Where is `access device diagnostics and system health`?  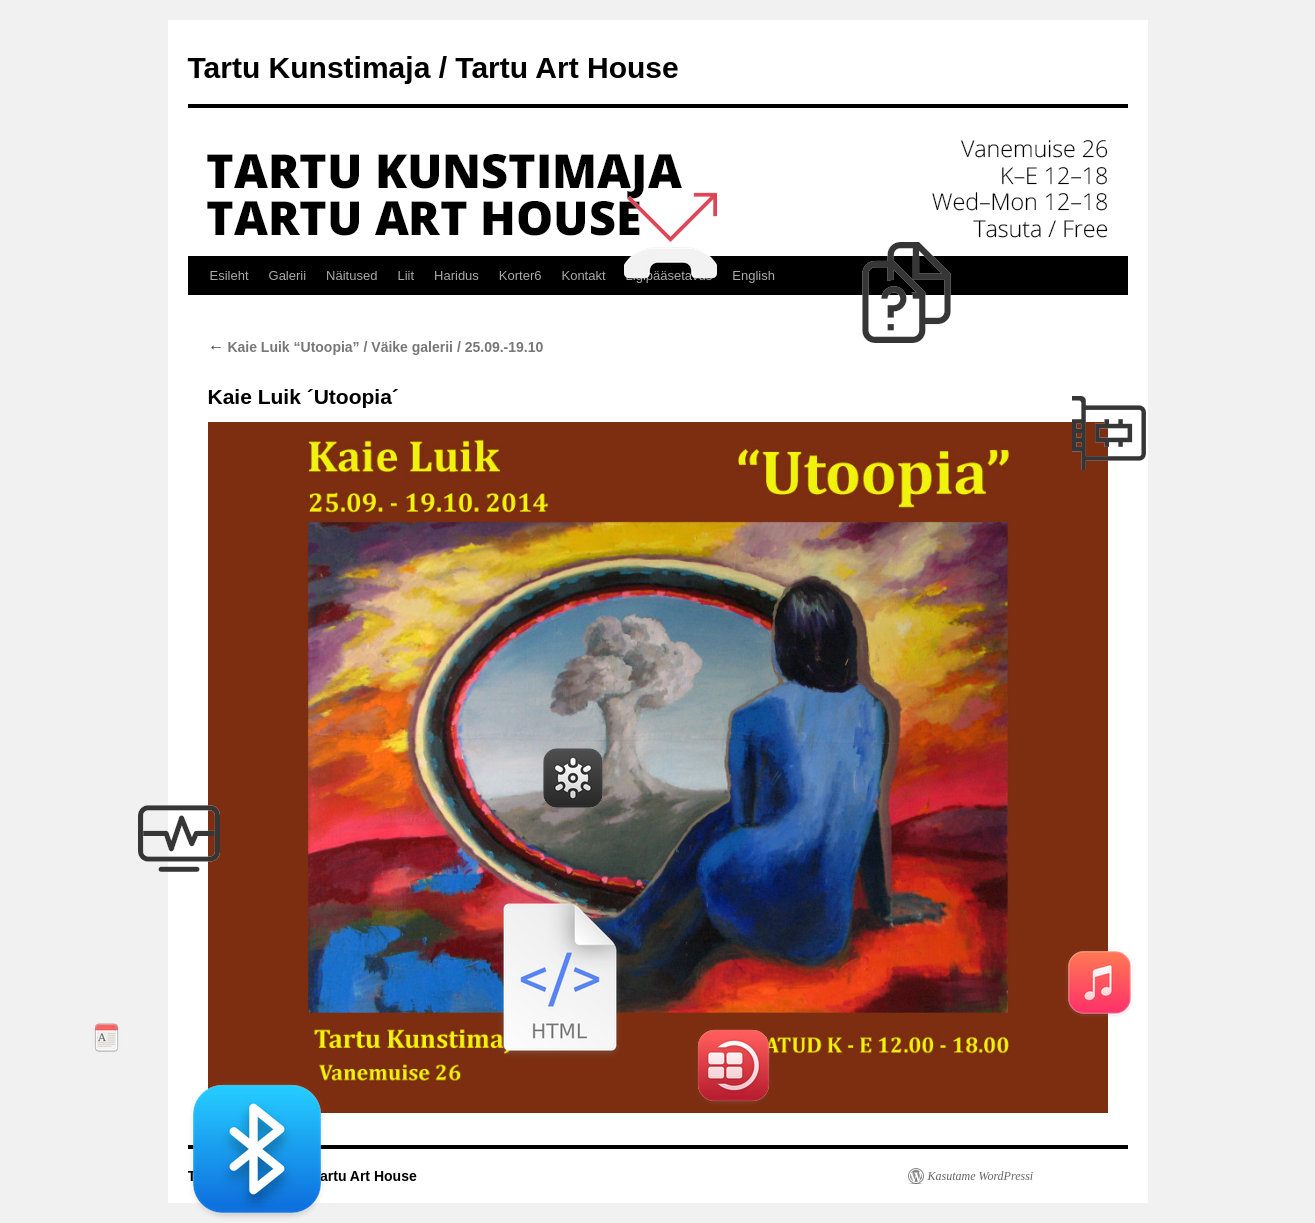 access device diagnostics and system health is located at coordinates (179, 836).